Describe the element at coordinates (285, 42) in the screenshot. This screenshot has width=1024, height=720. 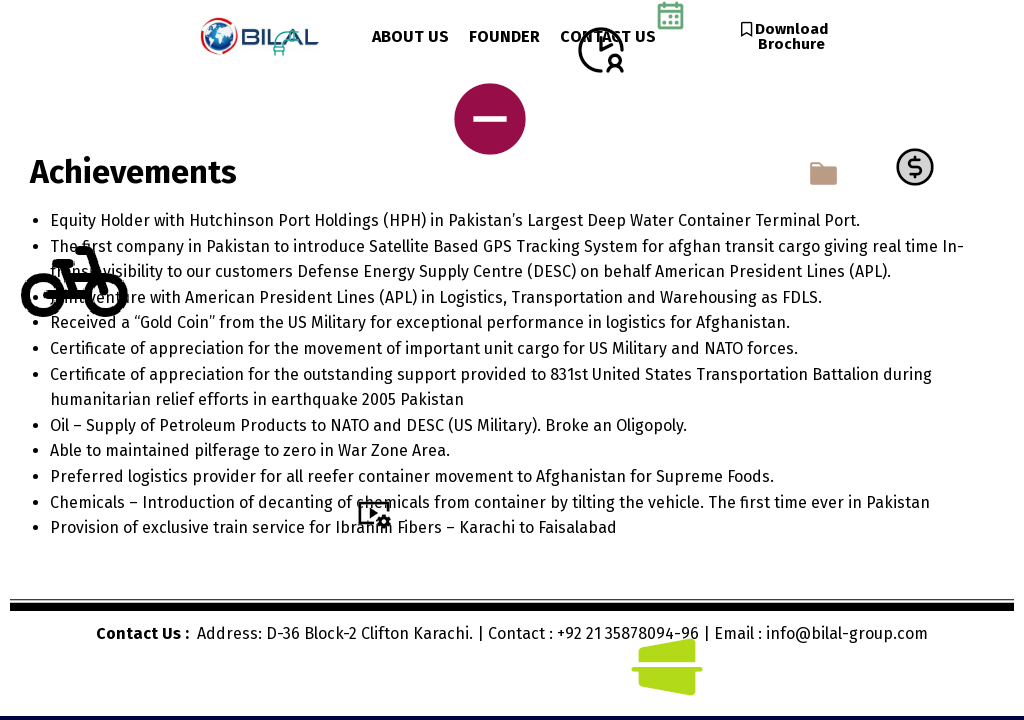
I see `represents plumbing or pipeline functionality` at that location.